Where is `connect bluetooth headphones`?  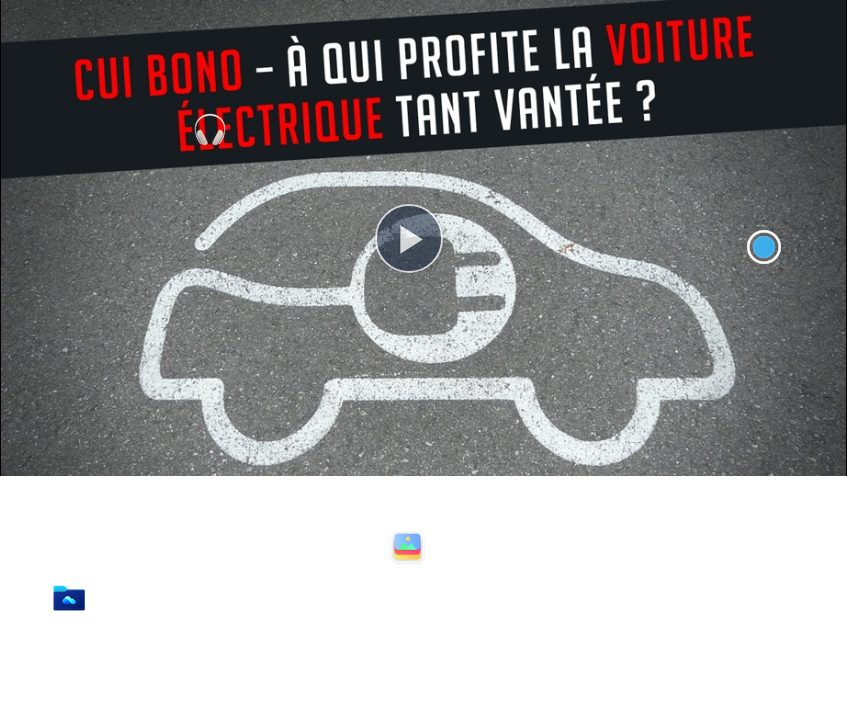 connect bluetooth headphones is located at coordinates (210, 130).